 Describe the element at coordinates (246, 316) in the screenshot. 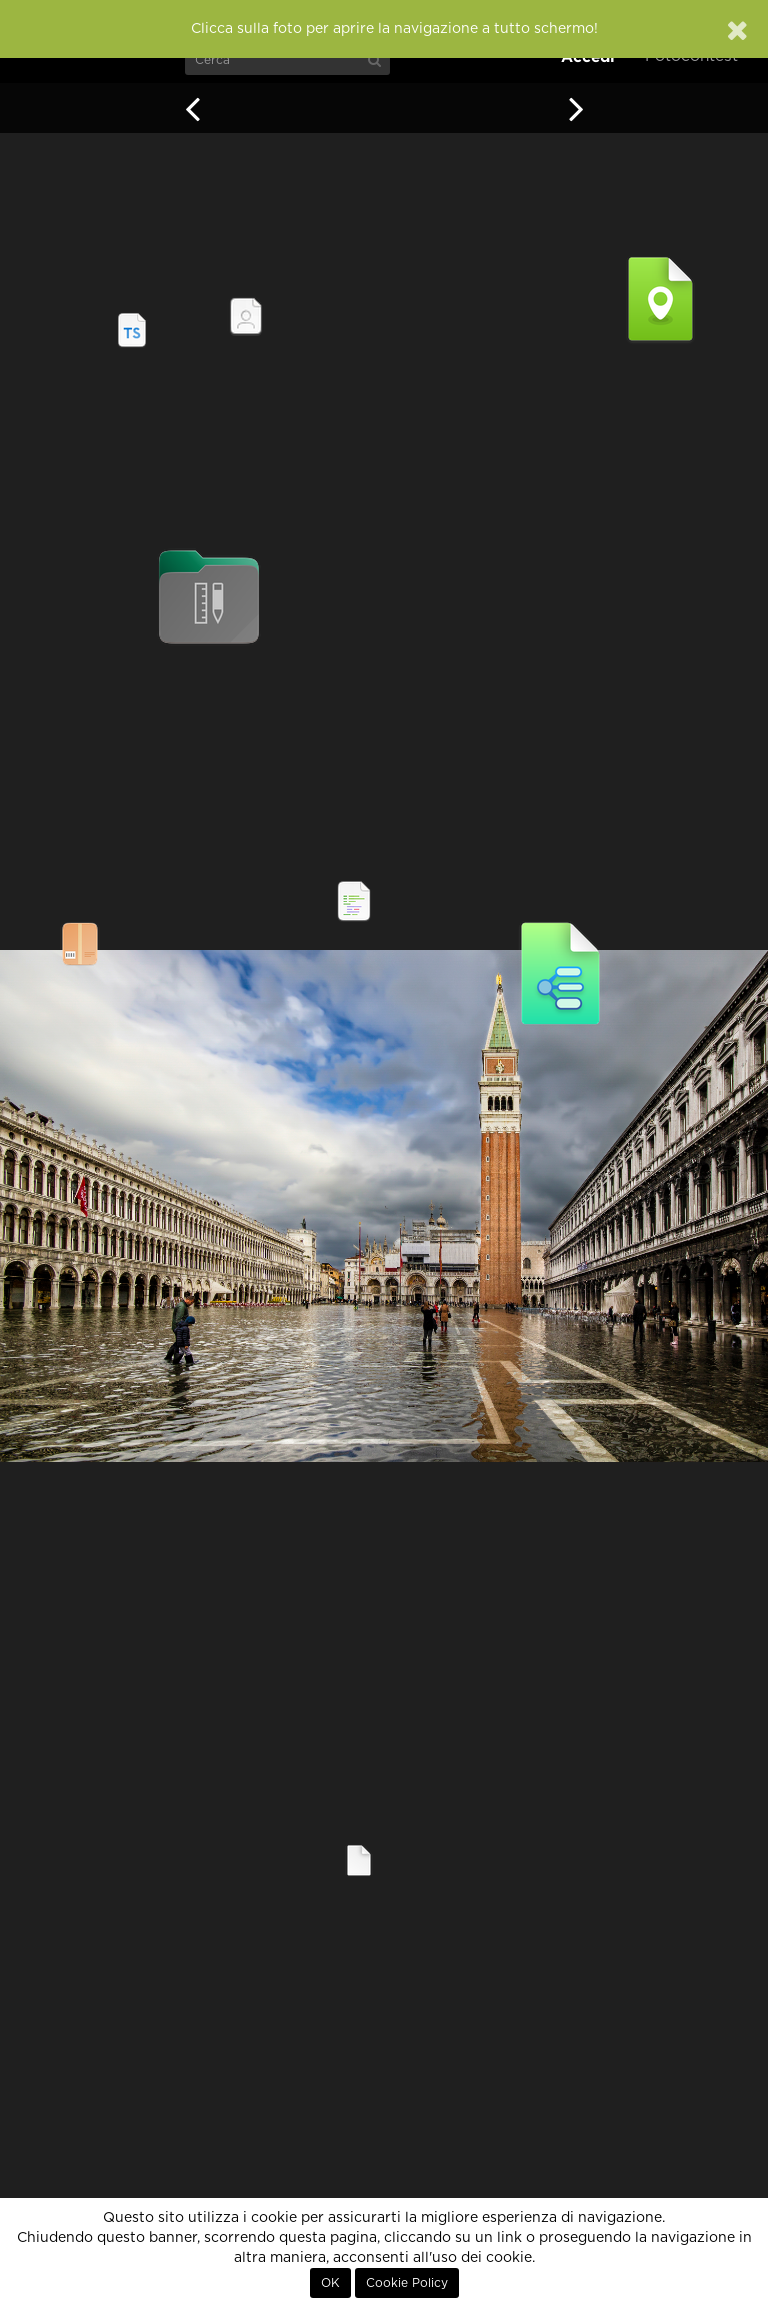

I see `view document author information` at that location.